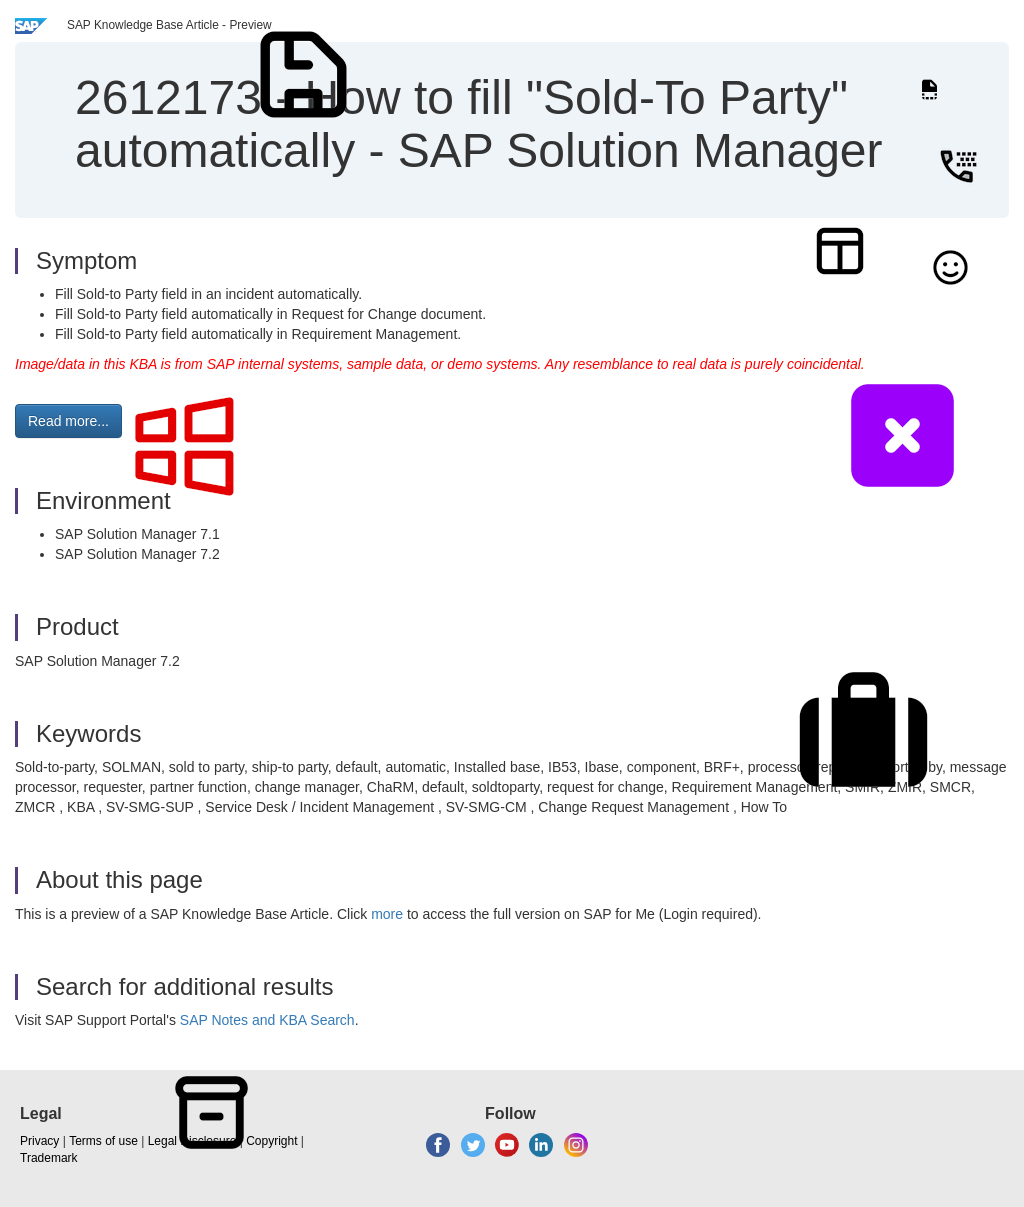 The width and height of the screenshot is (1024, 1207). I want to click on access TTY/TDD accessibility calling features, so click(958, 166).